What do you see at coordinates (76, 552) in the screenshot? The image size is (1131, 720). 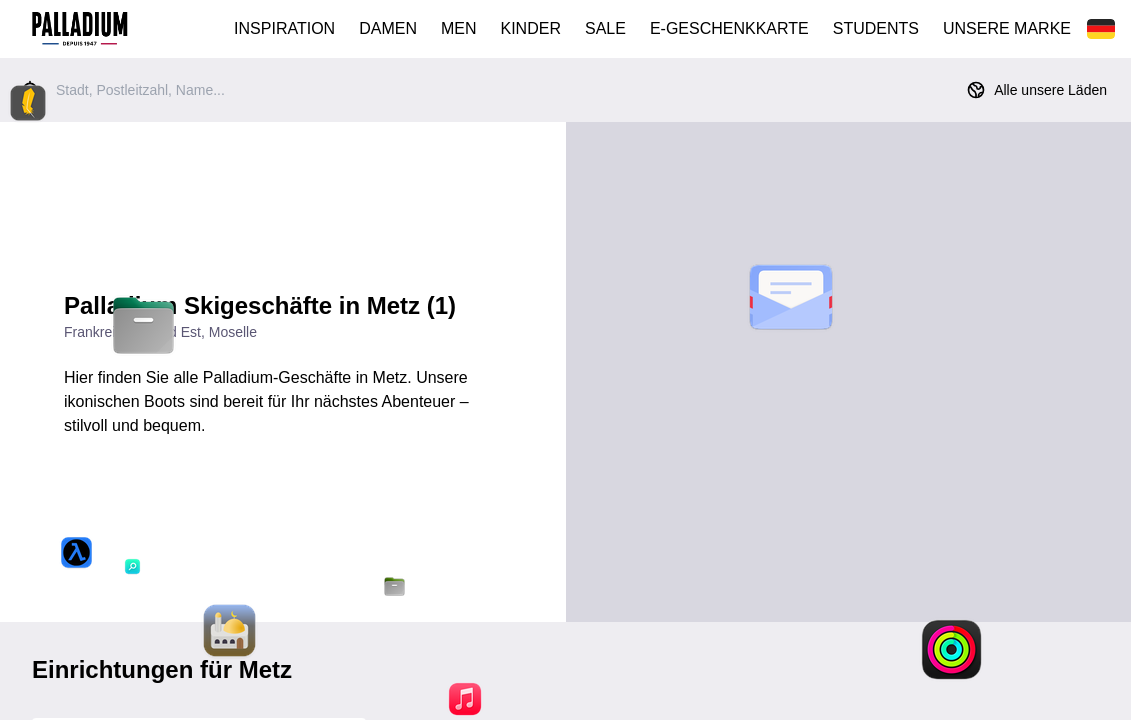 I see `launch half-life: blue shift game` at bounding box center [76, 552].